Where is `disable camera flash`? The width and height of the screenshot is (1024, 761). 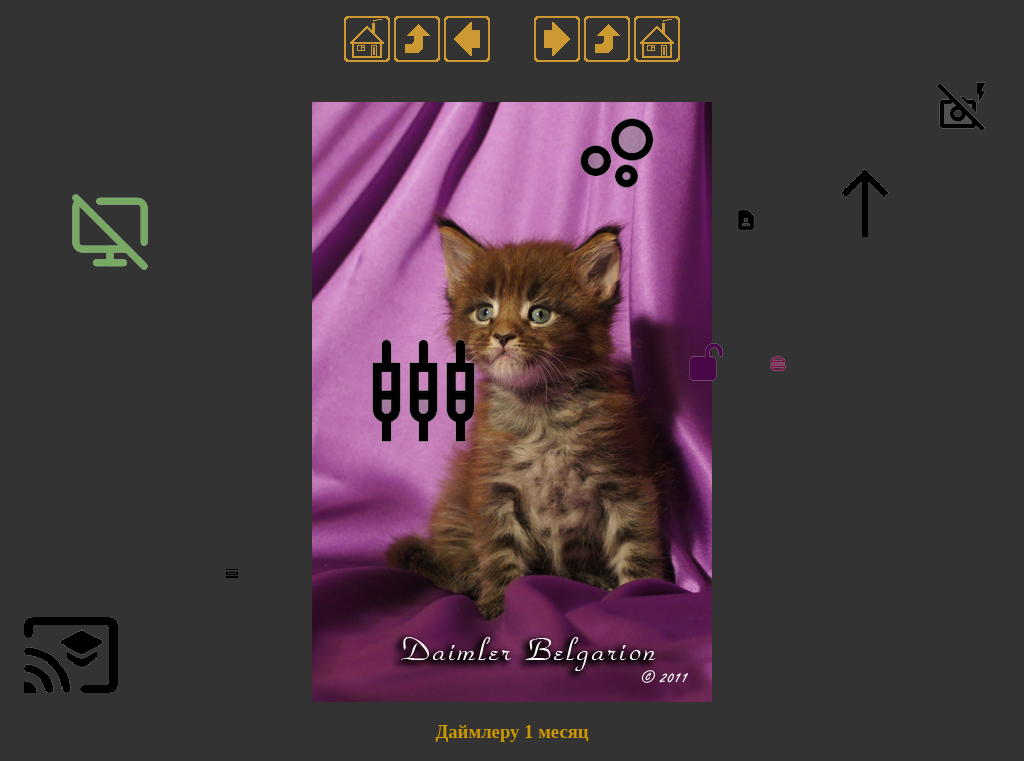
disable camera flash is located at coordinates (962, 105).